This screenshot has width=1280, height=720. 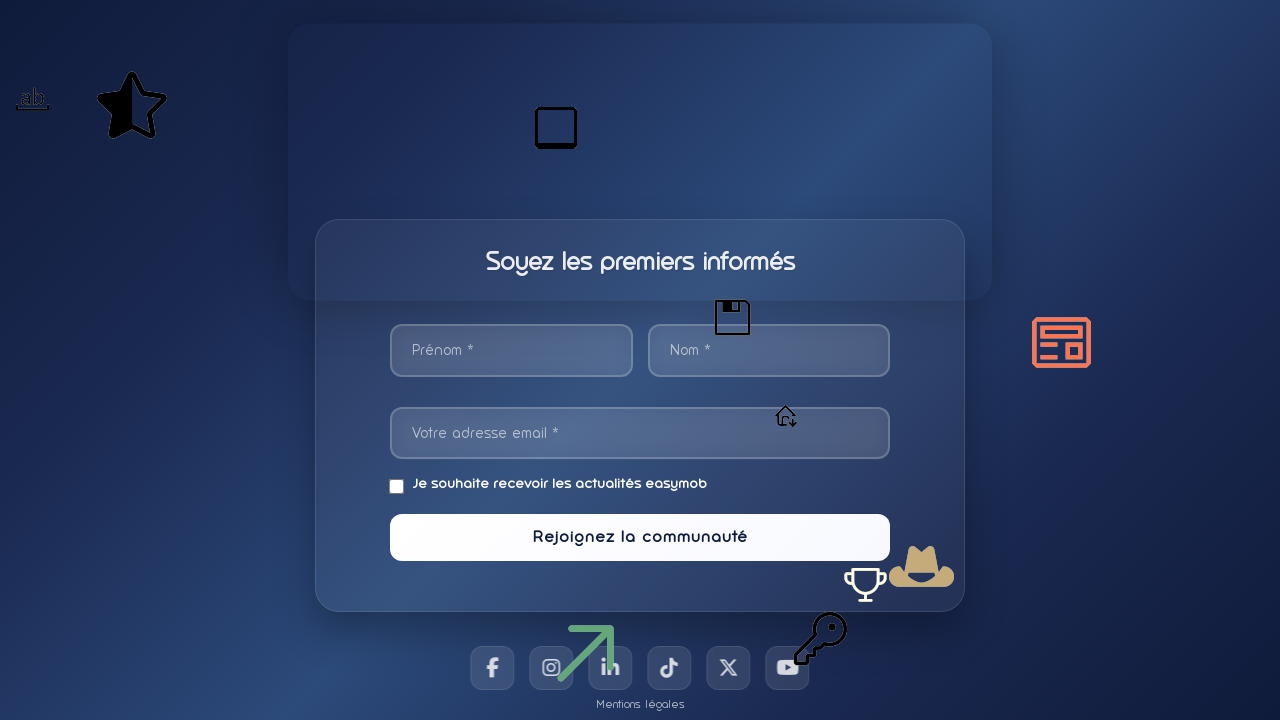 I want to click on indicates a partial or half rating, so click(x=132, y=106).